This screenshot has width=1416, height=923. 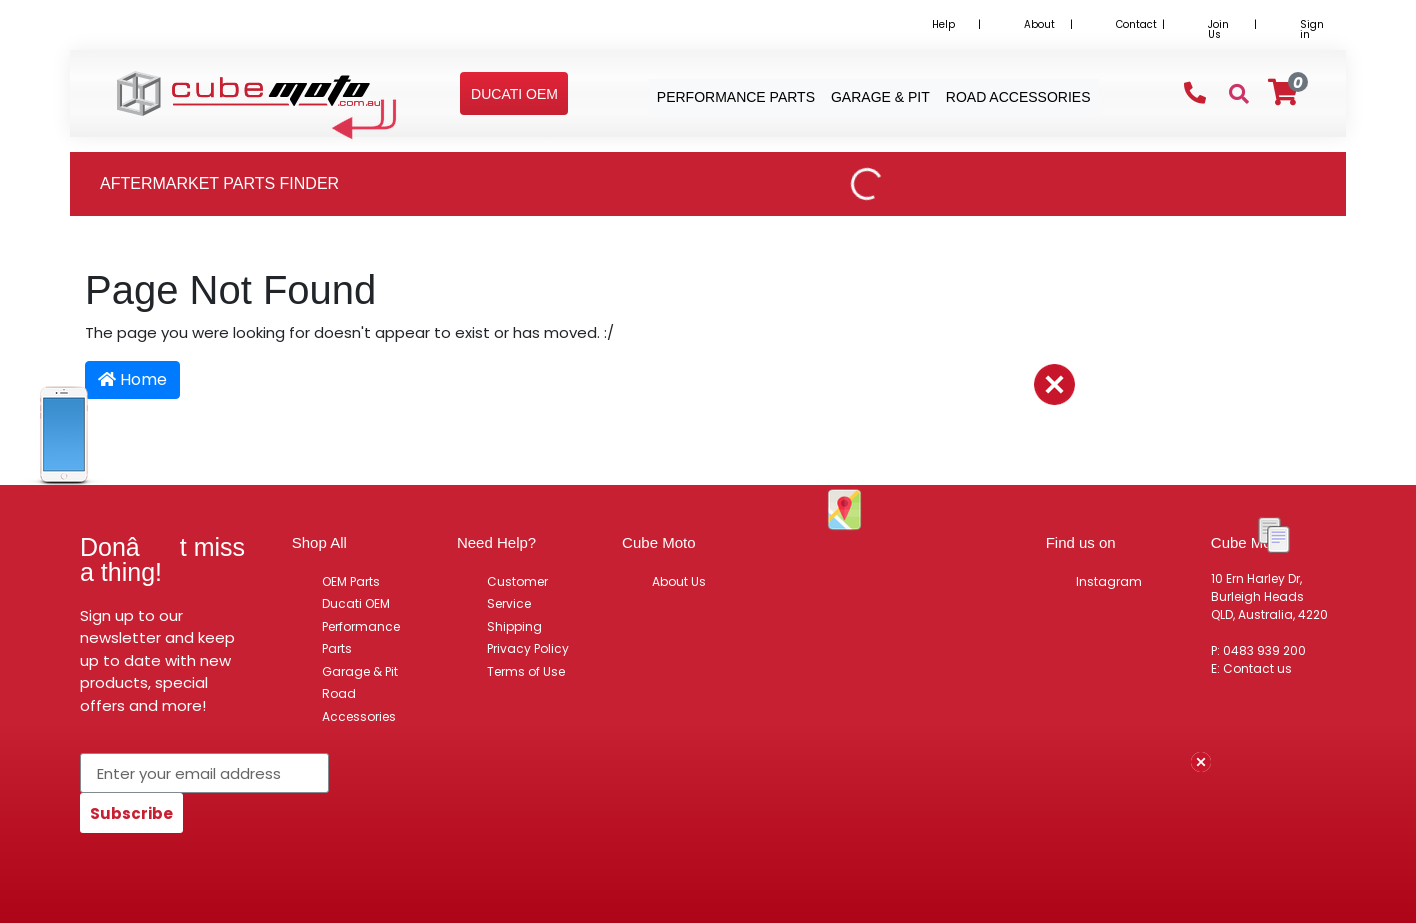 What do you see at coordinates (363, 119) in the screenshot?
I see `reply to all recipients of an email` at bounding box center [363, 119].